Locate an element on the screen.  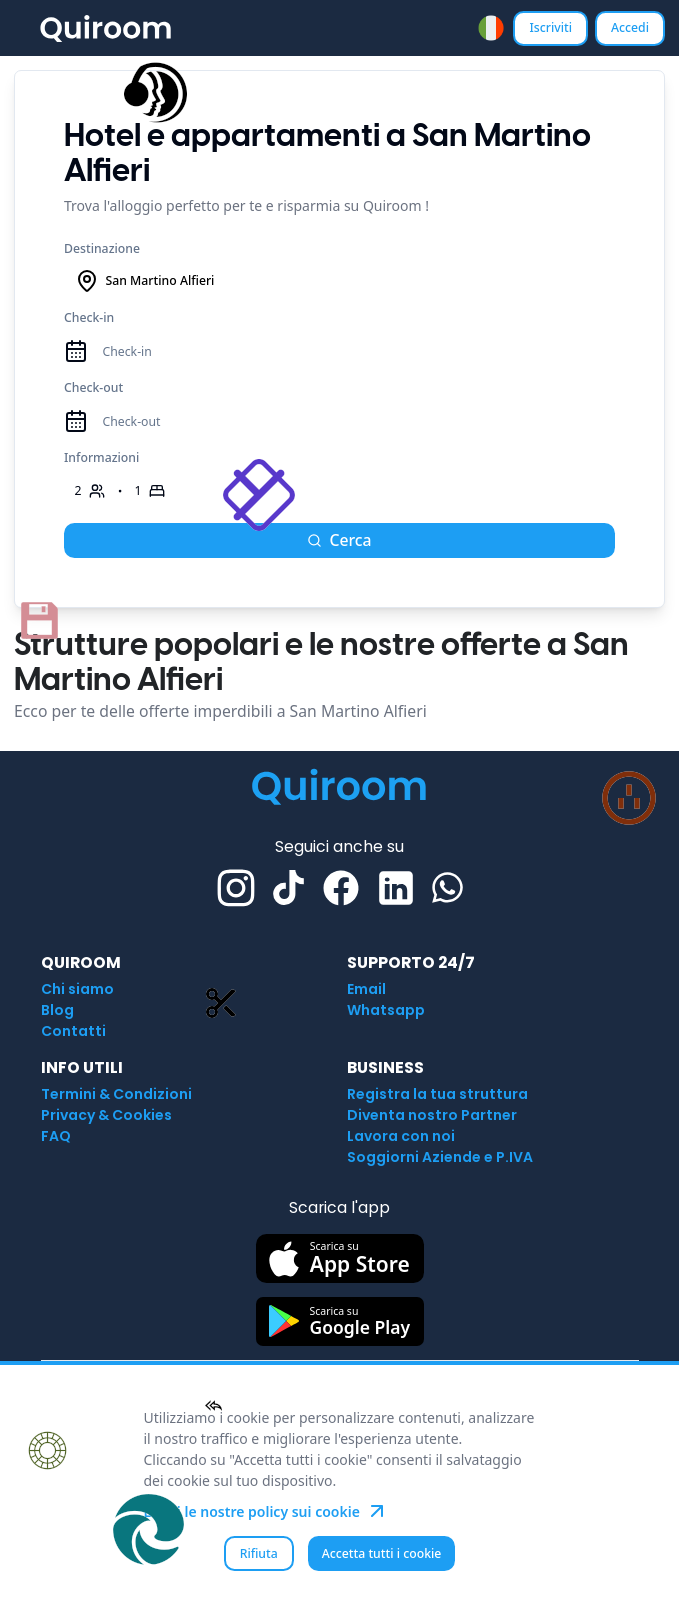
open yabai tiling window manager is located at coordinates (259, 495).